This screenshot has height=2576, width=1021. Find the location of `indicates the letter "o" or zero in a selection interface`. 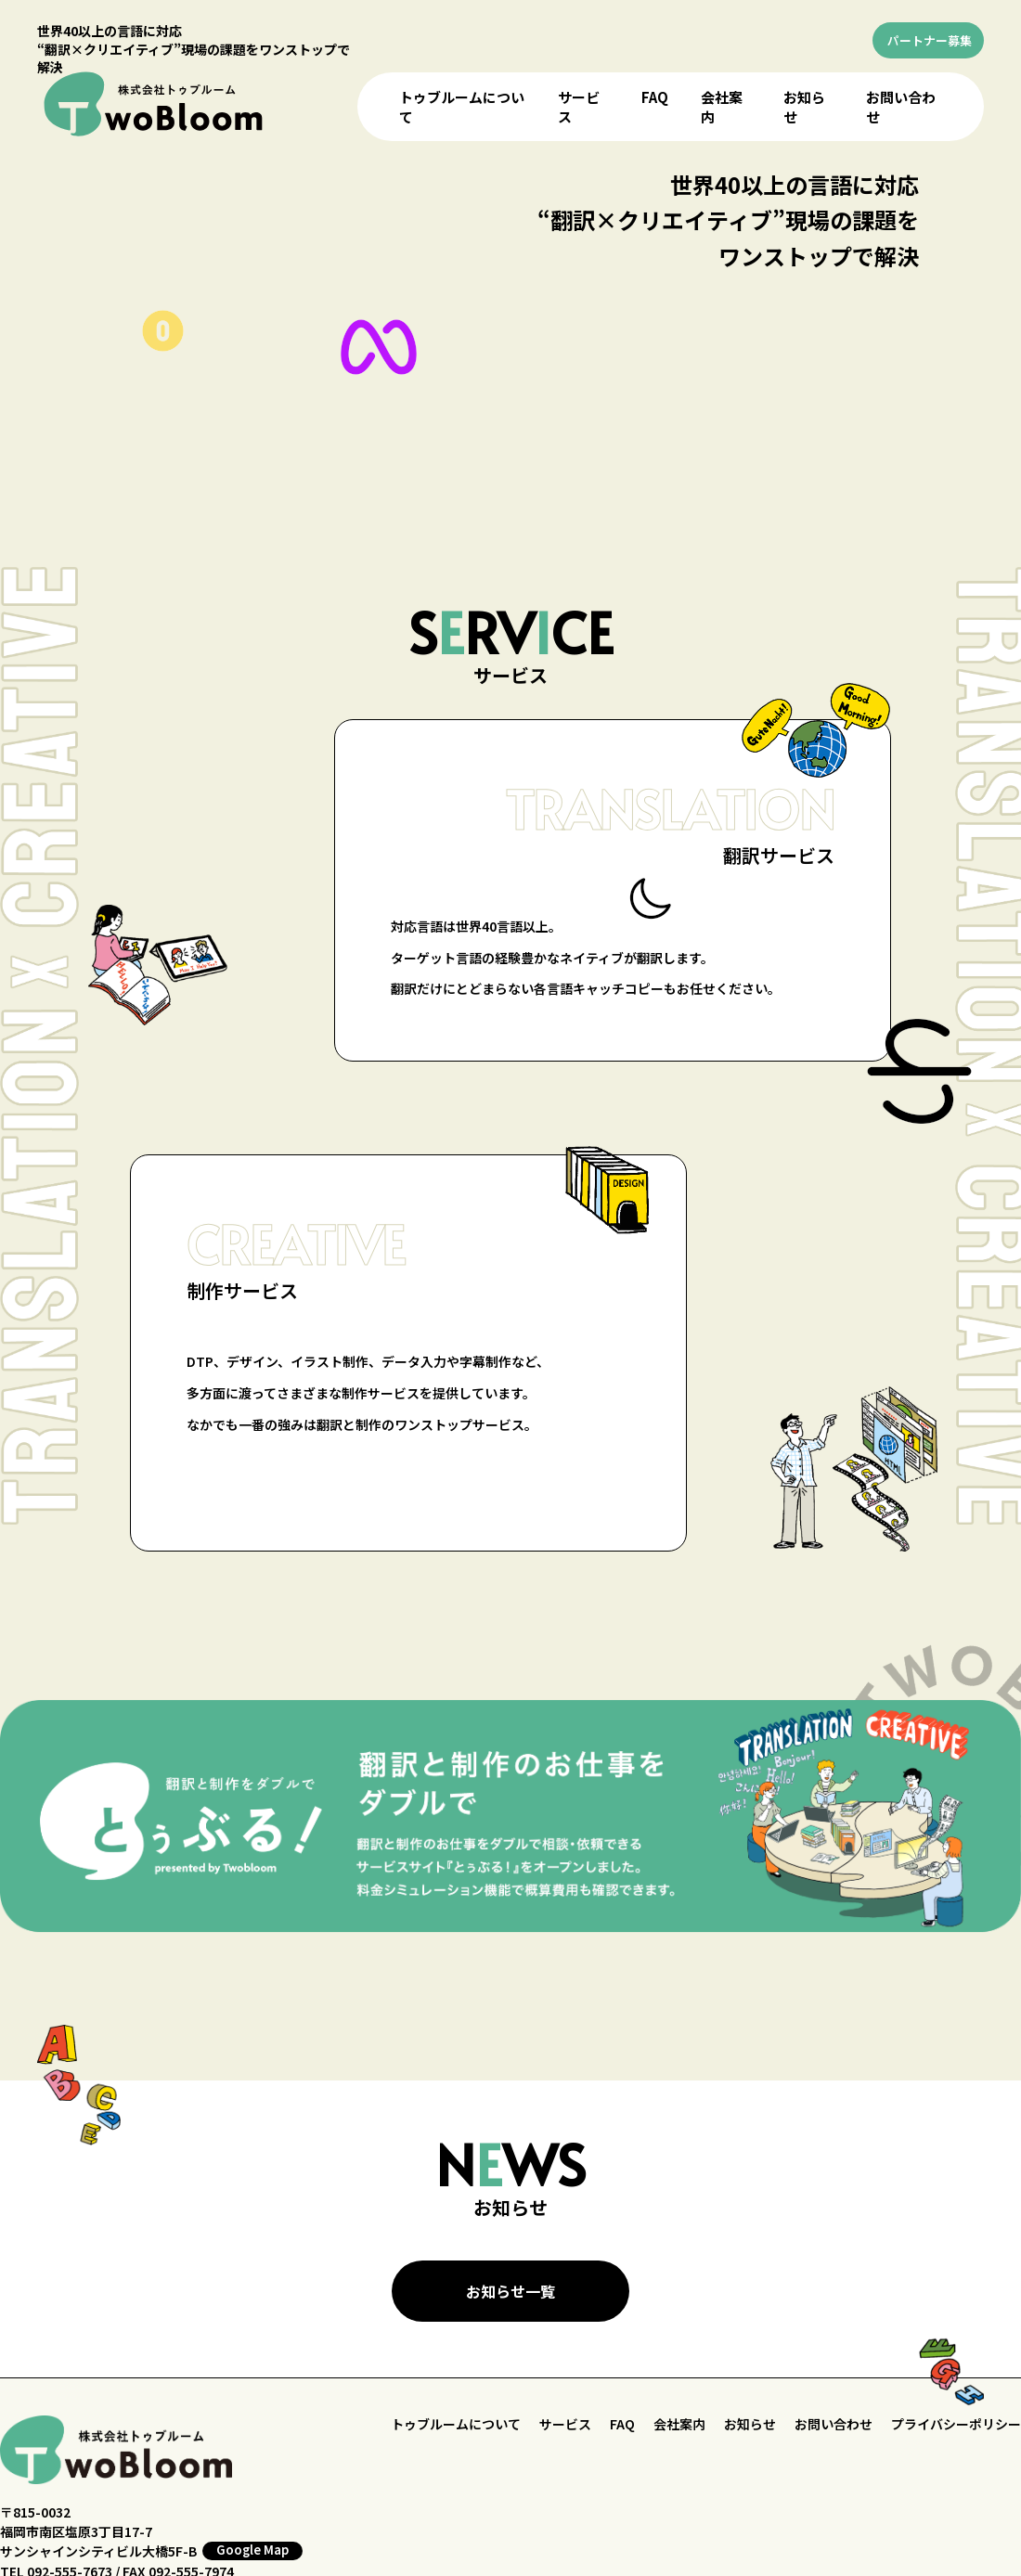

indicates the letter "o" or zero in a selection interface is located at coordinates (162, 330).